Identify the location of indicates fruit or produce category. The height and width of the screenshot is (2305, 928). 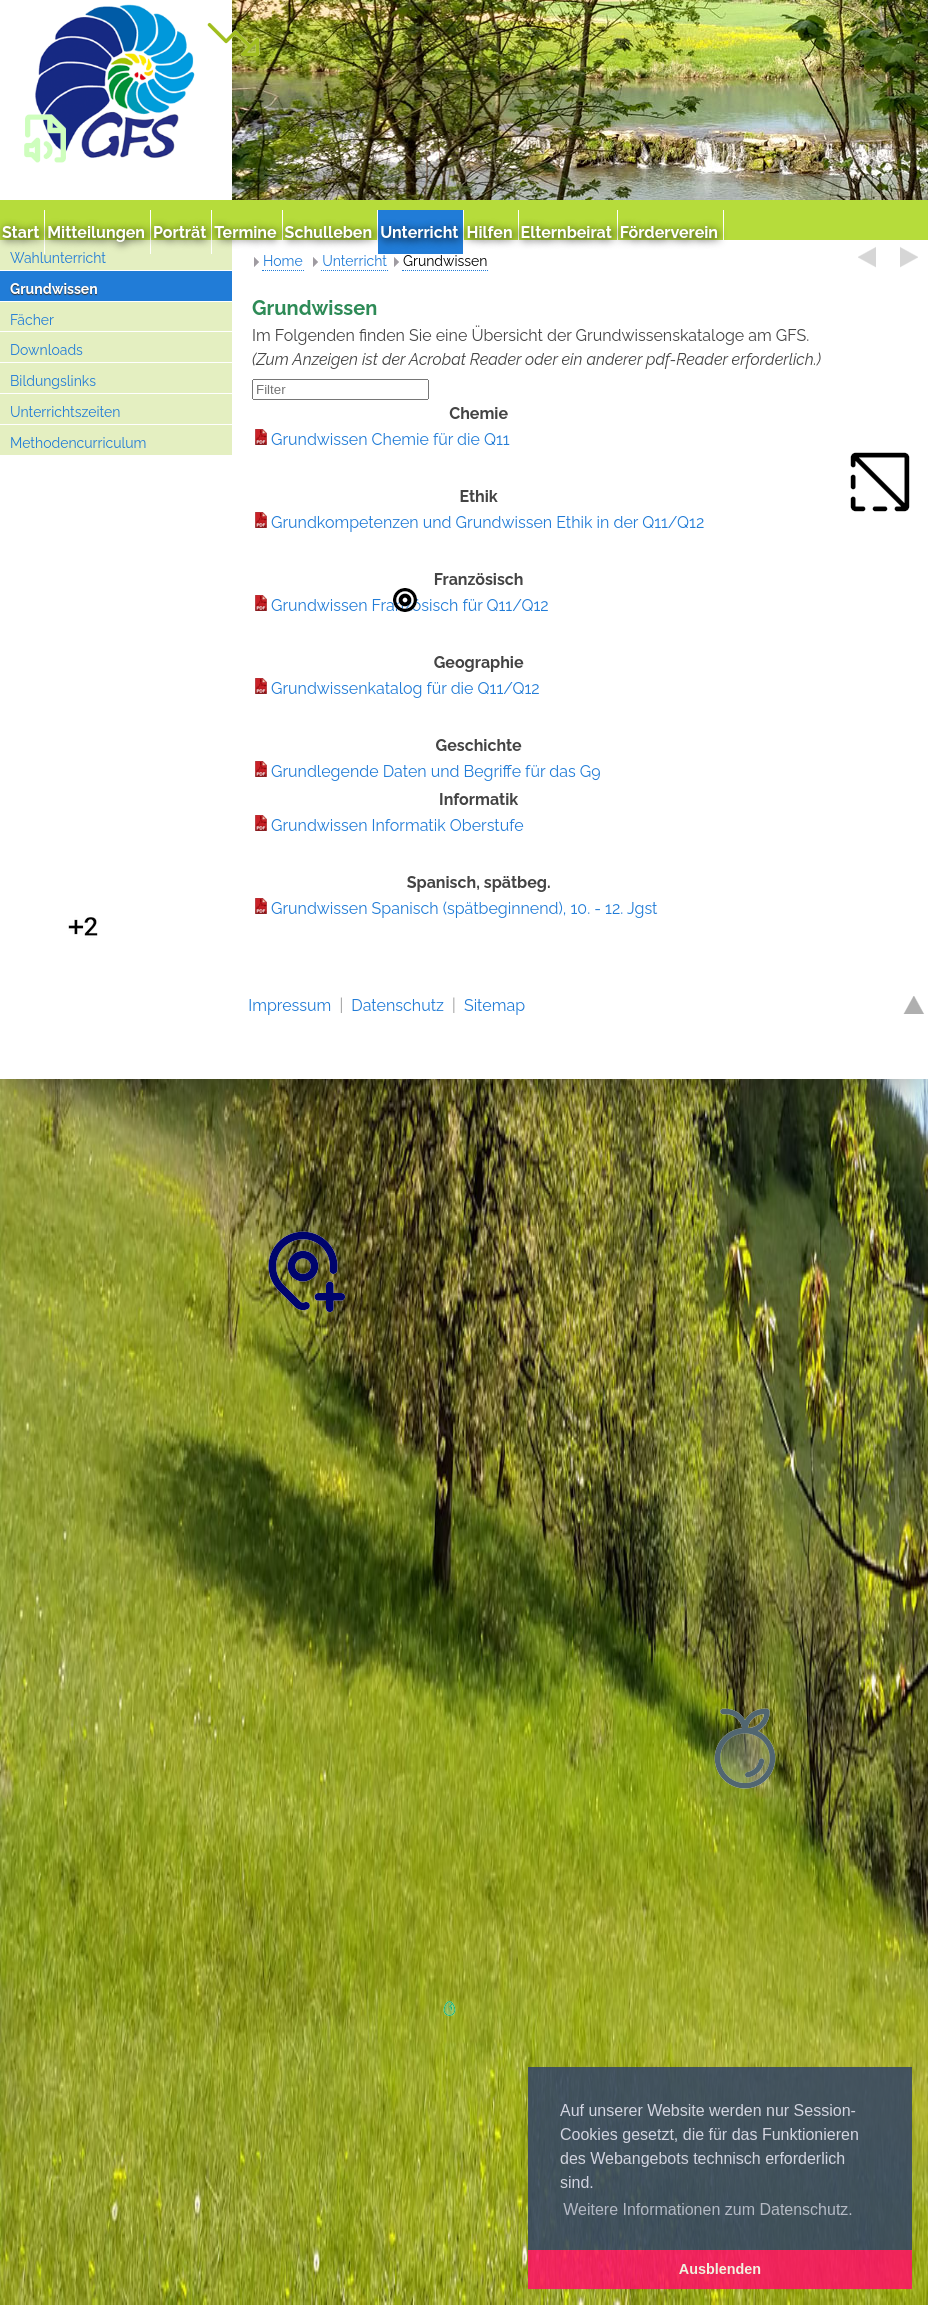
(745, 1750).